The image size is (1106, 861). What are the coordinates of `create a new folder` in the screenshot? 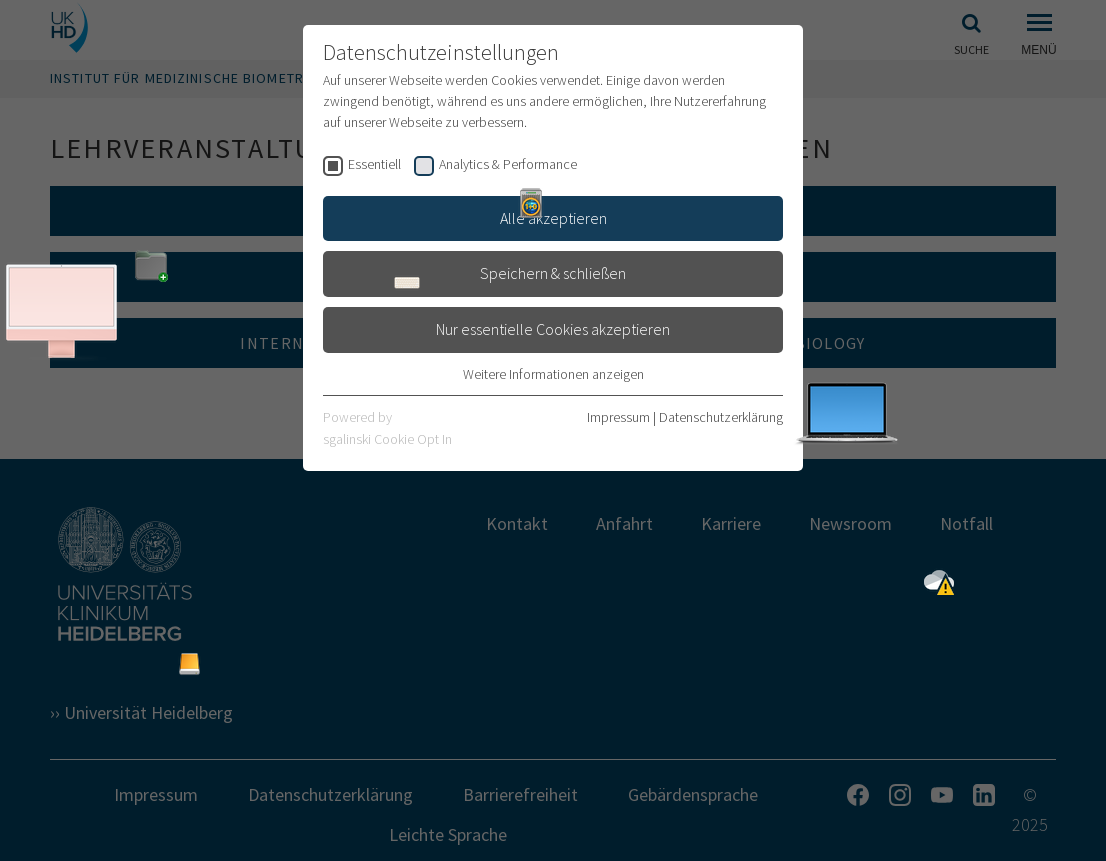 It's located at (151, 265).